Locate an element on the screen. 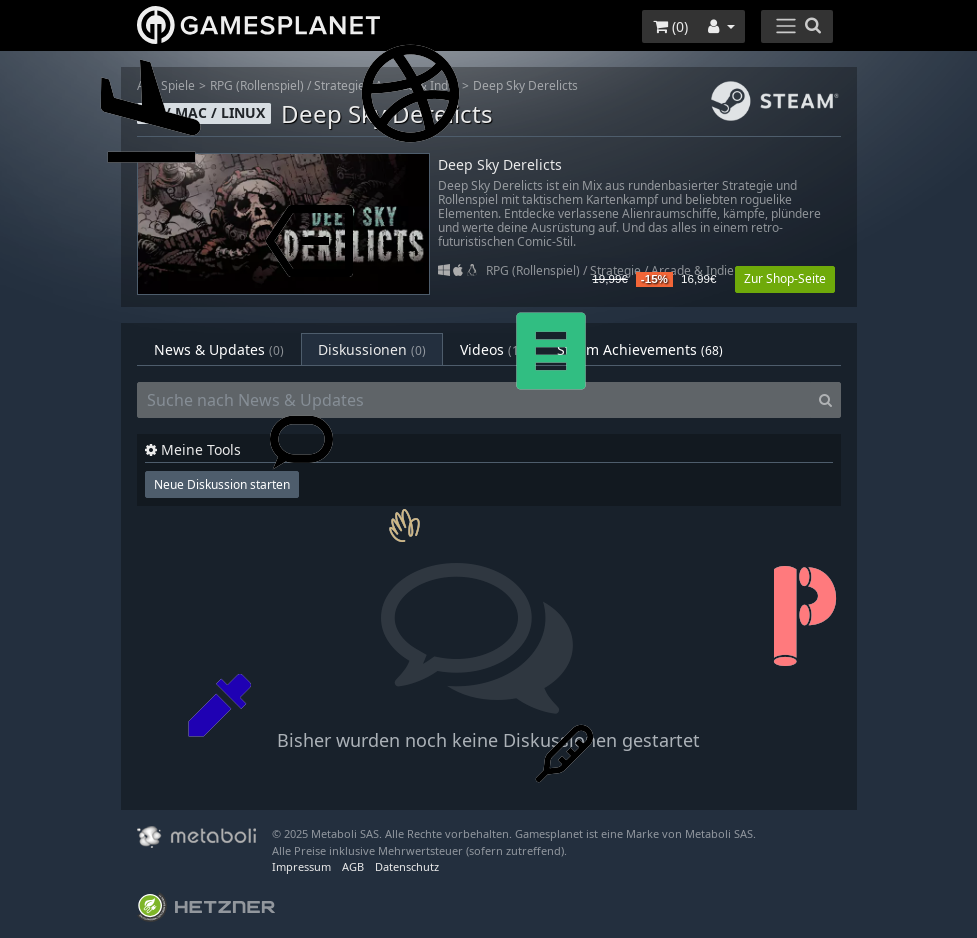 The height and width of the screenshot is (938, 977). delete previous character or input is located at coordinates (313, 241).